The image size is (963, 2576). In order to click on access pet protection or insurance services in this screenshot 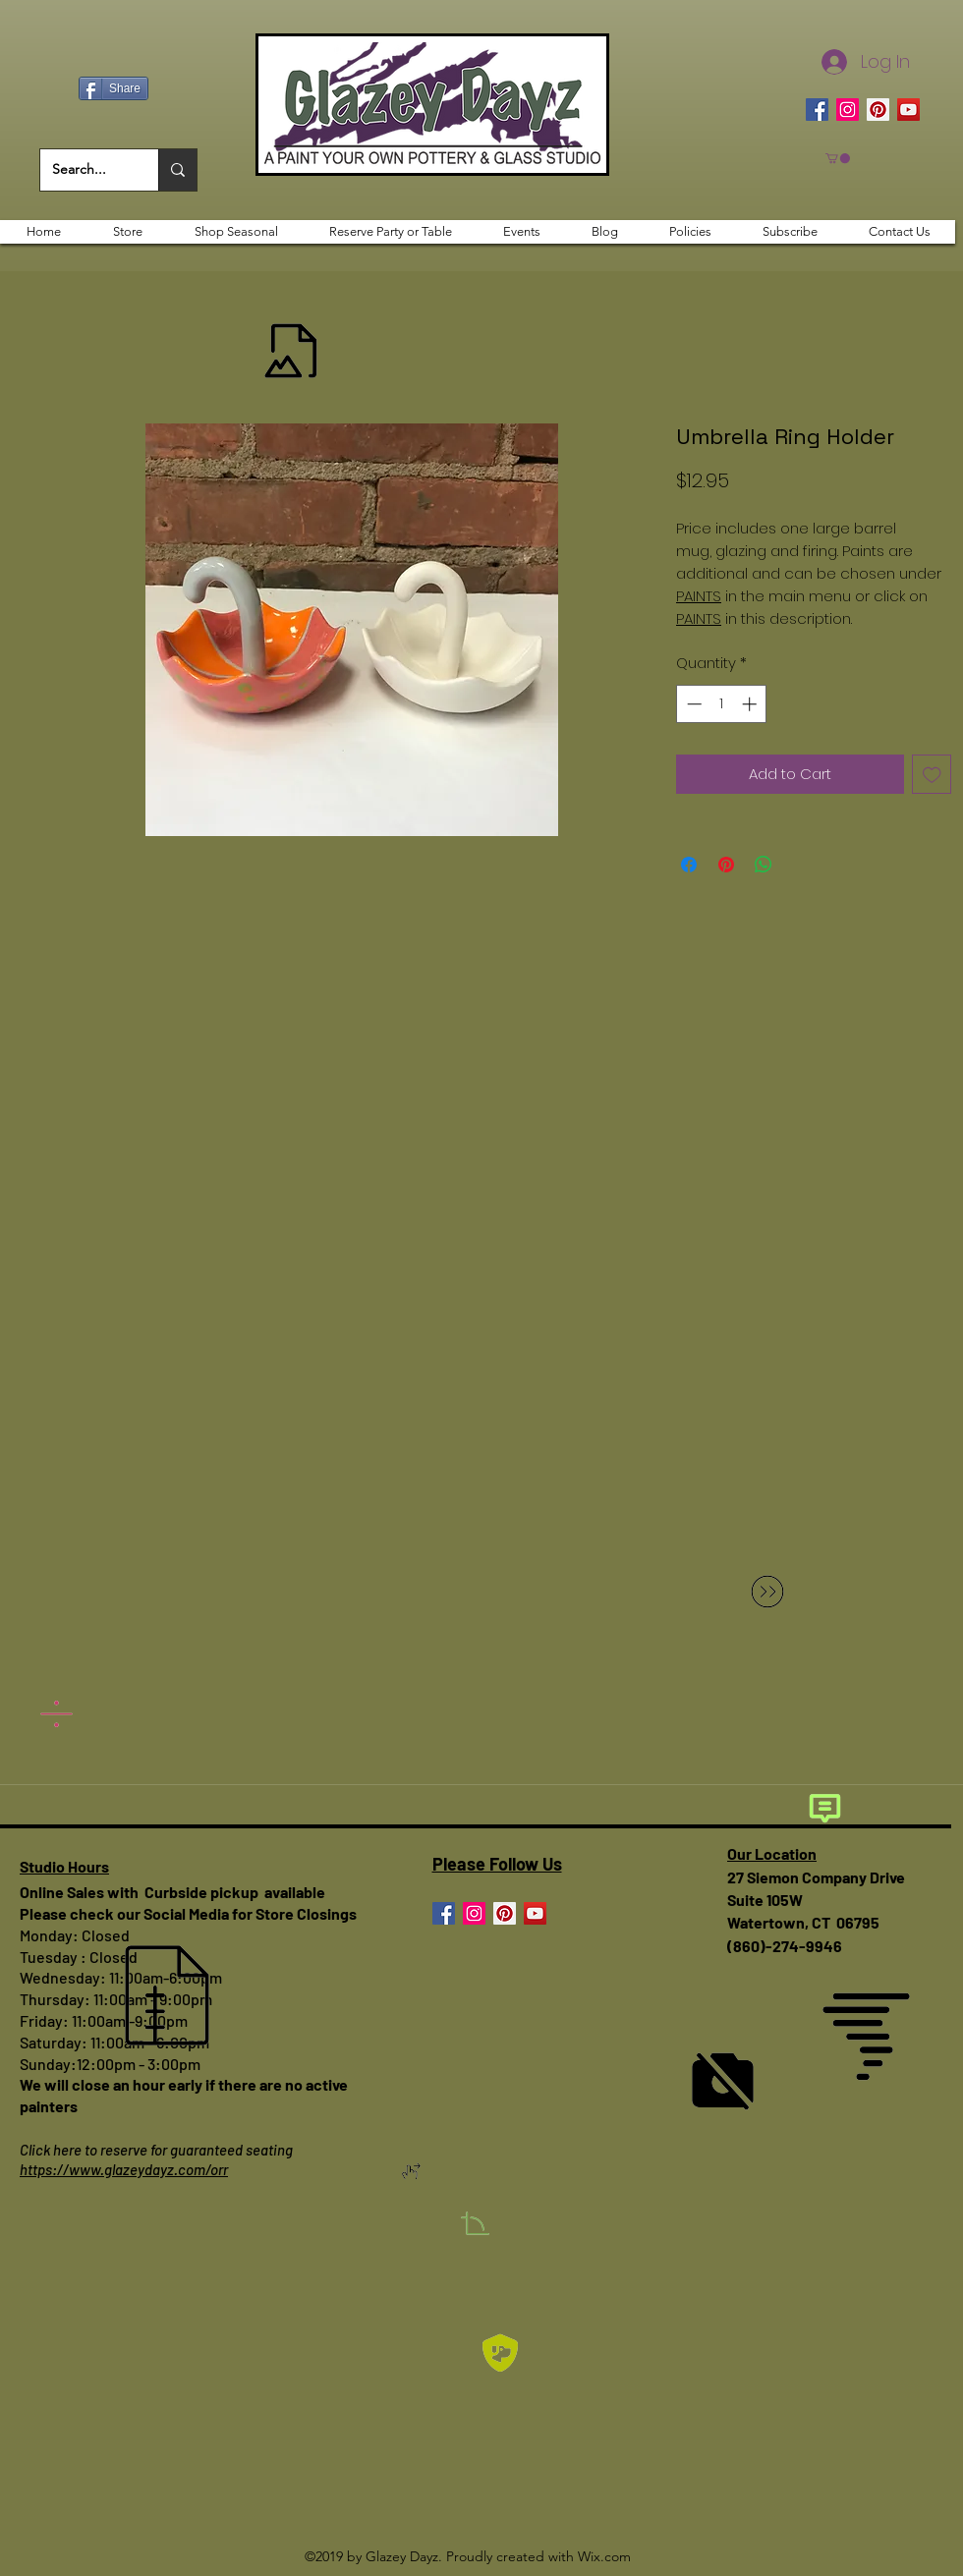, I will do `click(500, 2353)`.